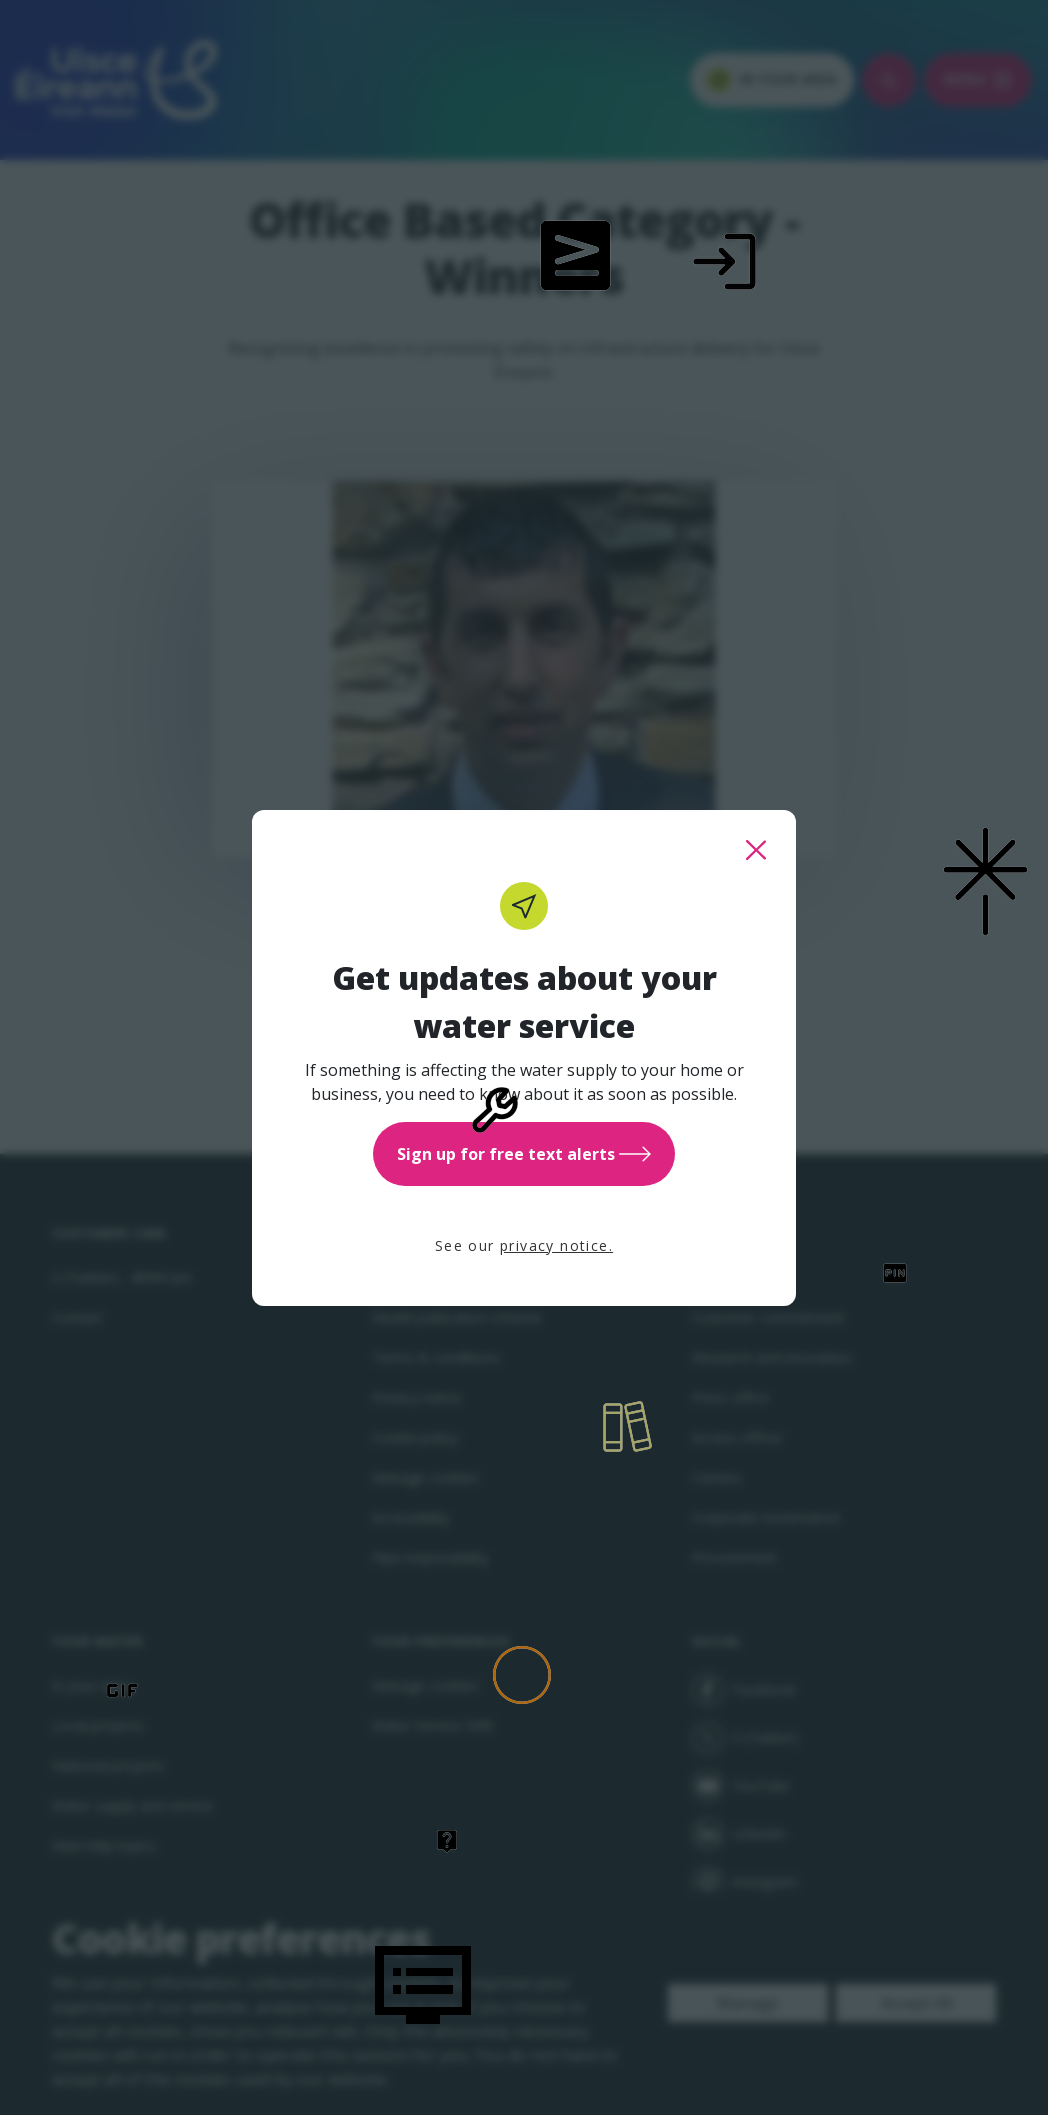  I want to click on access your library or book collection, so click(625, 1427).